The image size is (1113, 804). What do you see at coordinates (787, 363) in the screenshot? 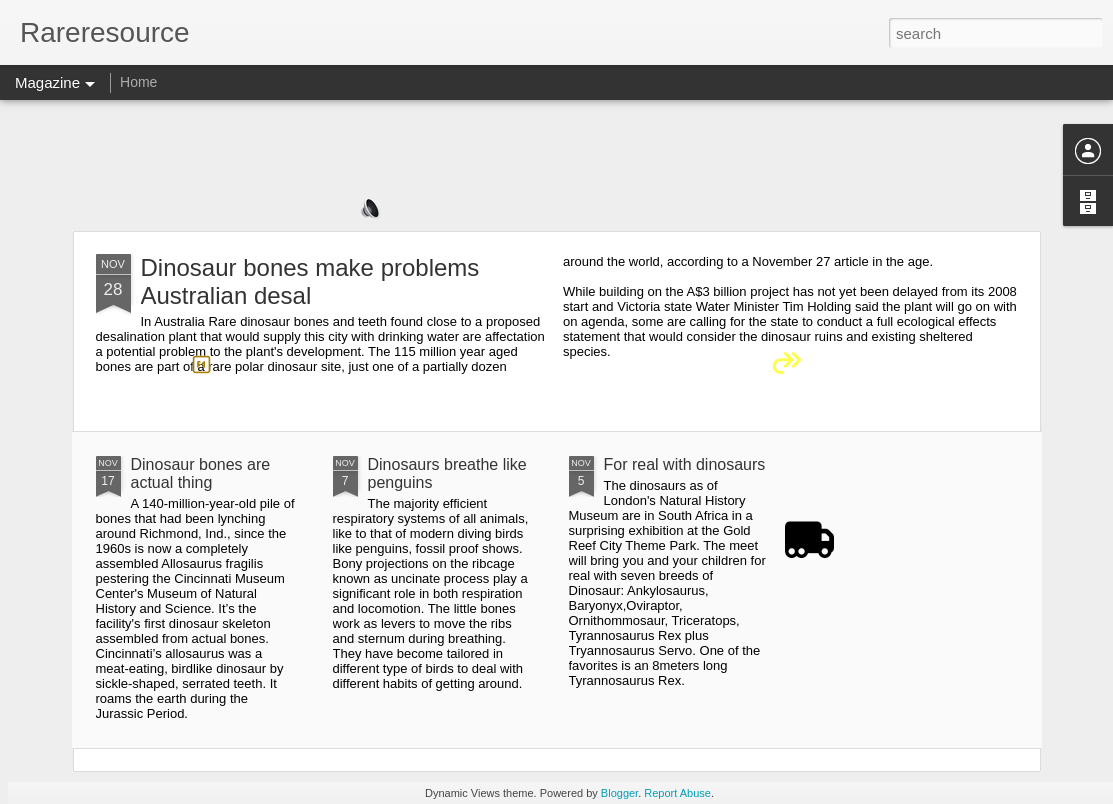
I see `forward or share to multiple recipients` at bounding box center [787, 363].